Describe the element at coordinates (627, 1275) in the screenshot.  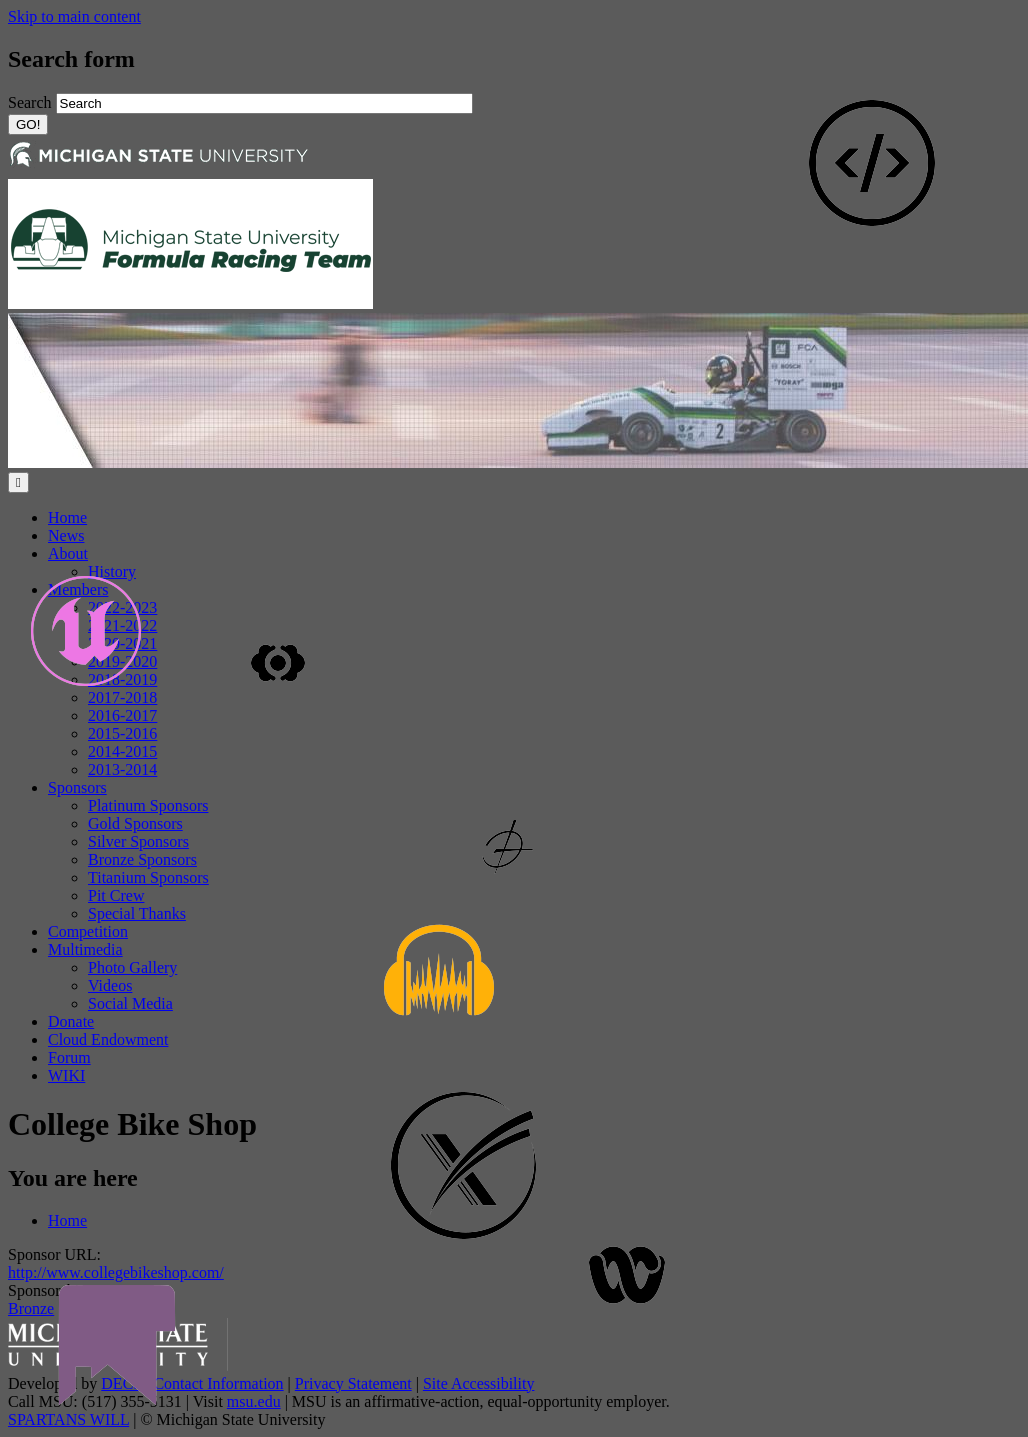
I see `open Webex video conferencing app` at that location.